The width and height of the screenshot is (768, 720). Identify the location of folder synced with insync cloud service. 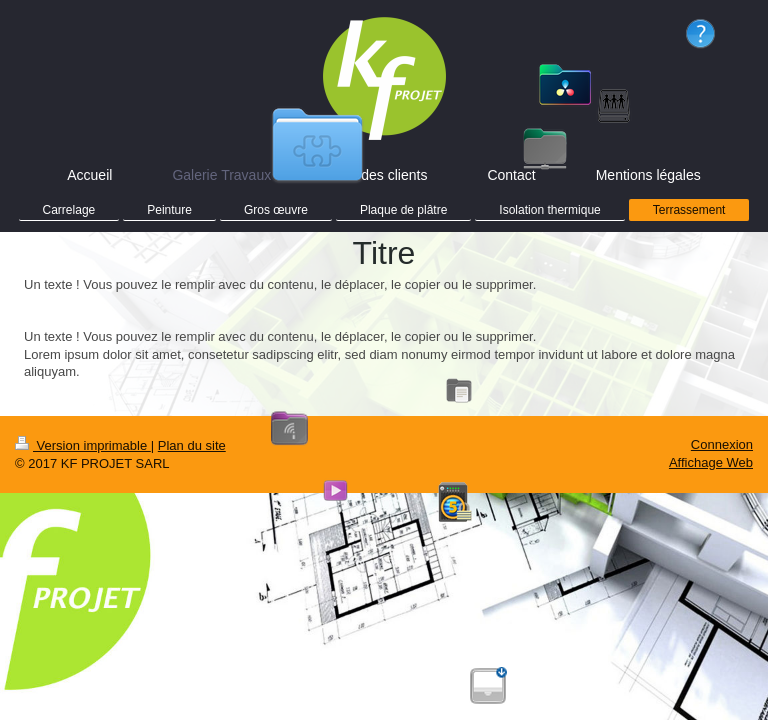
(289, 427).